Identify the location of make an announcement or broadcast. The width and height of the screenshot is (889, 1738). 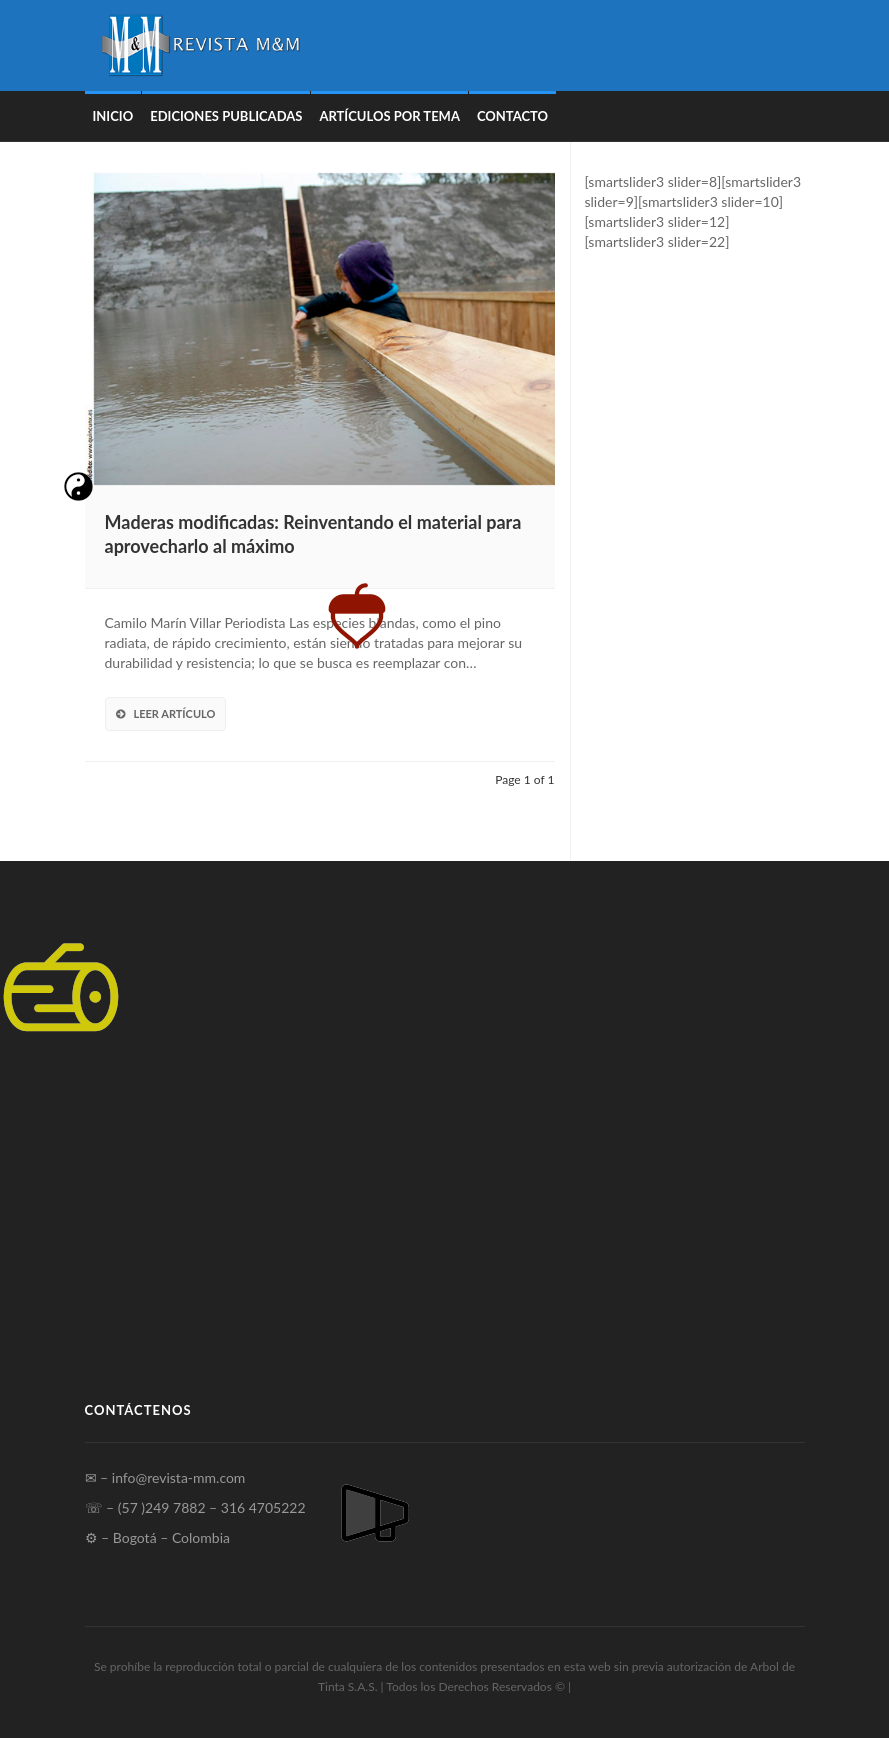
(372, 1515).